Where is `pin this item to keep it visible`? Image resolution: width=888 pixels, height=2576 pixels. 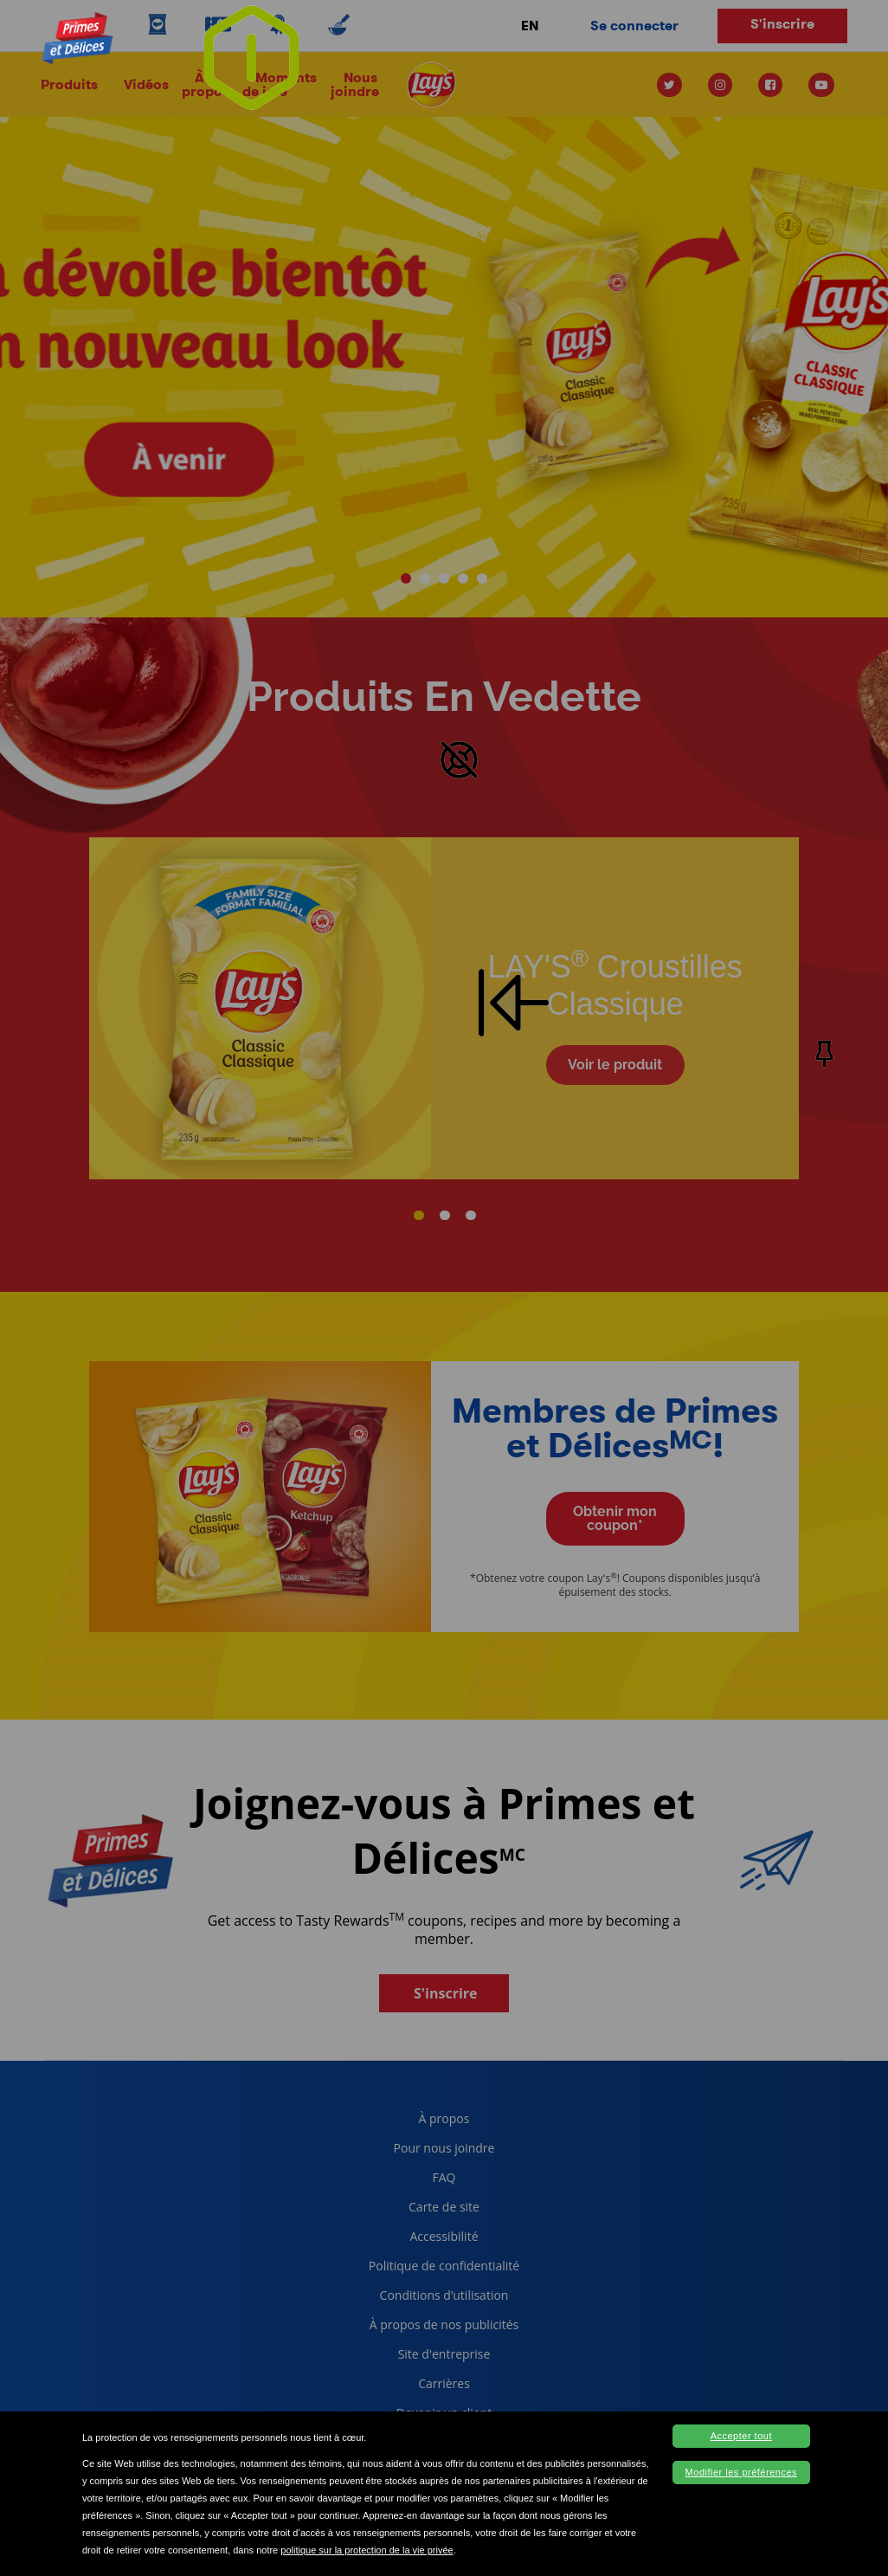
pin this item to keep it visible is located at coordinates (824, 1053).